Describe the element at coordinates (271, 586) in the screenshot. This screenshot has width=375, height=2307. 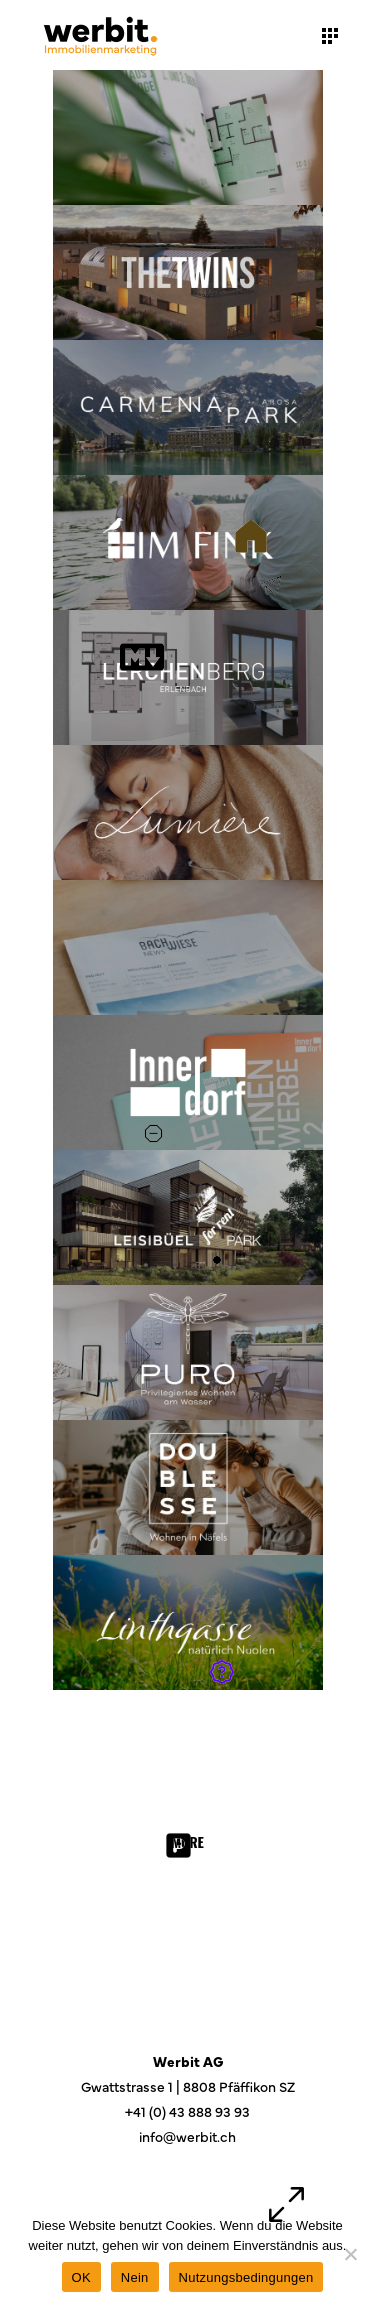
I see `open Telegram app` at that location.